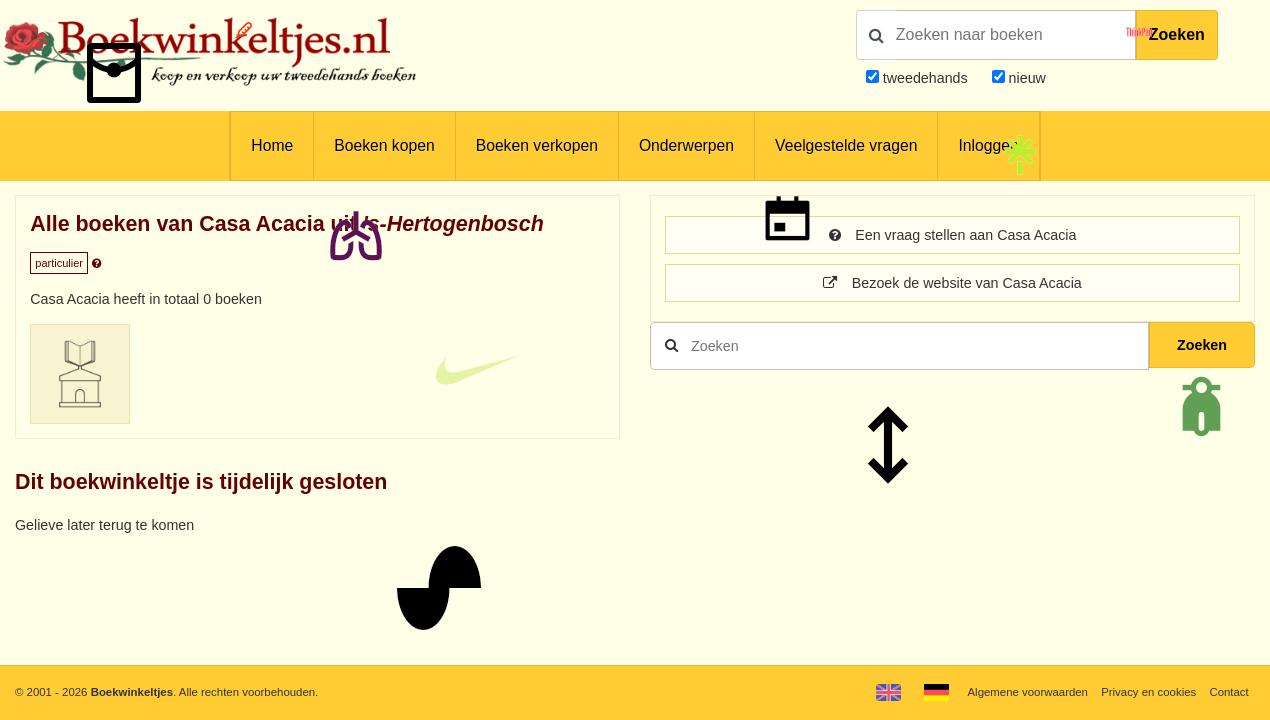 This screenshot has width=1270, height=720. I want to click on Nike brand logo, so click(478, 370).